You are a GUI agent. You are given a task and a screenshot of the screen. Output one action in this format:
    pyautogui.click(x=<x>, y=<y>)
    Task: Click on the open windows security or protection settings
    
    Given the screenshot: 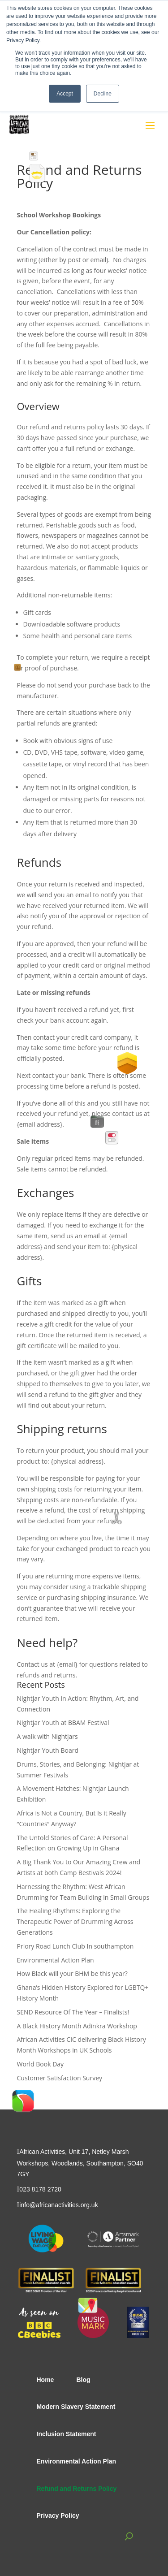 What is the action you would take?
    pyautogui.click(x=127, y=1063)
    